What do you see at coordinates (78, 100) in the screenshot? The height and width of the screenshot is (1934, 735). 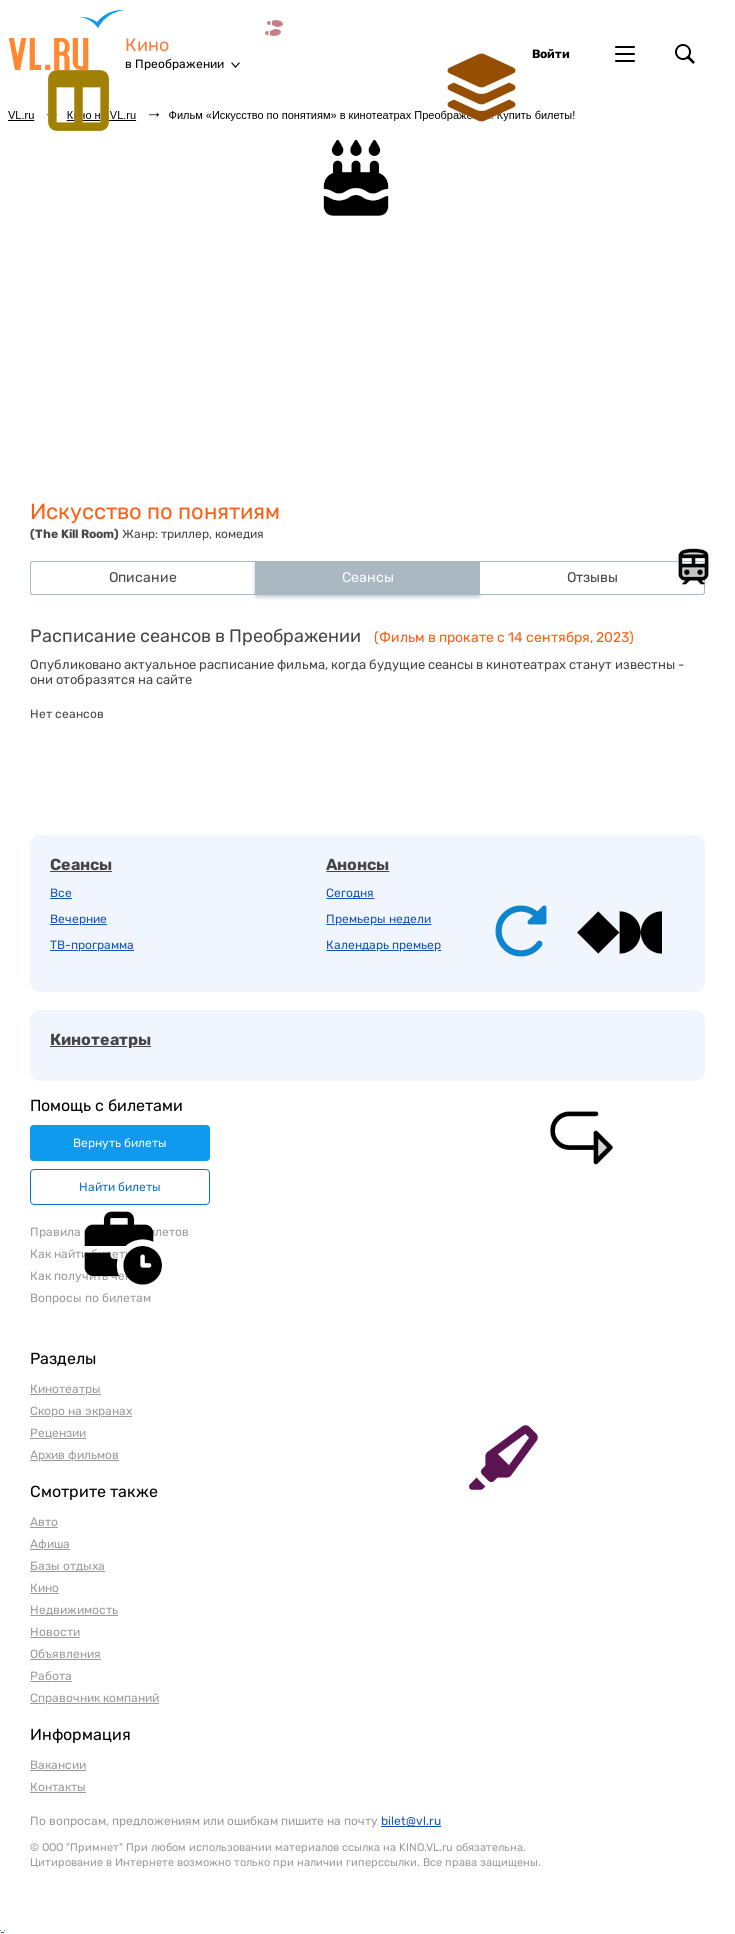 I see `switch to column view layout` at bounding box center [78, 100].